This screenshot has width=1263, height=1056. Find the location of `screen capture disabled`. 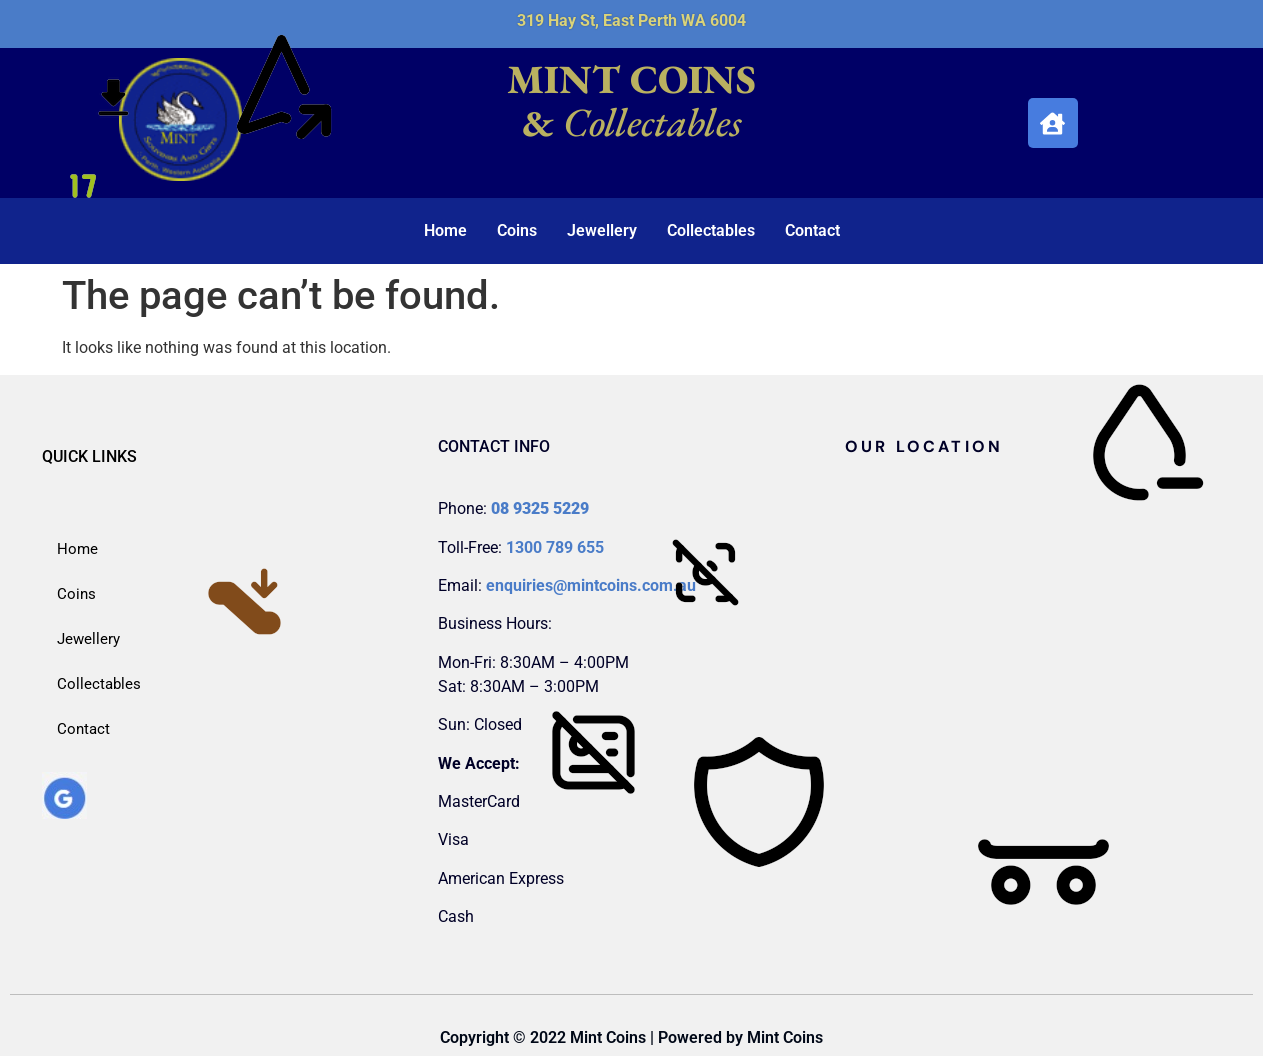

screen capture disabled is located at coordinates (705, 572).